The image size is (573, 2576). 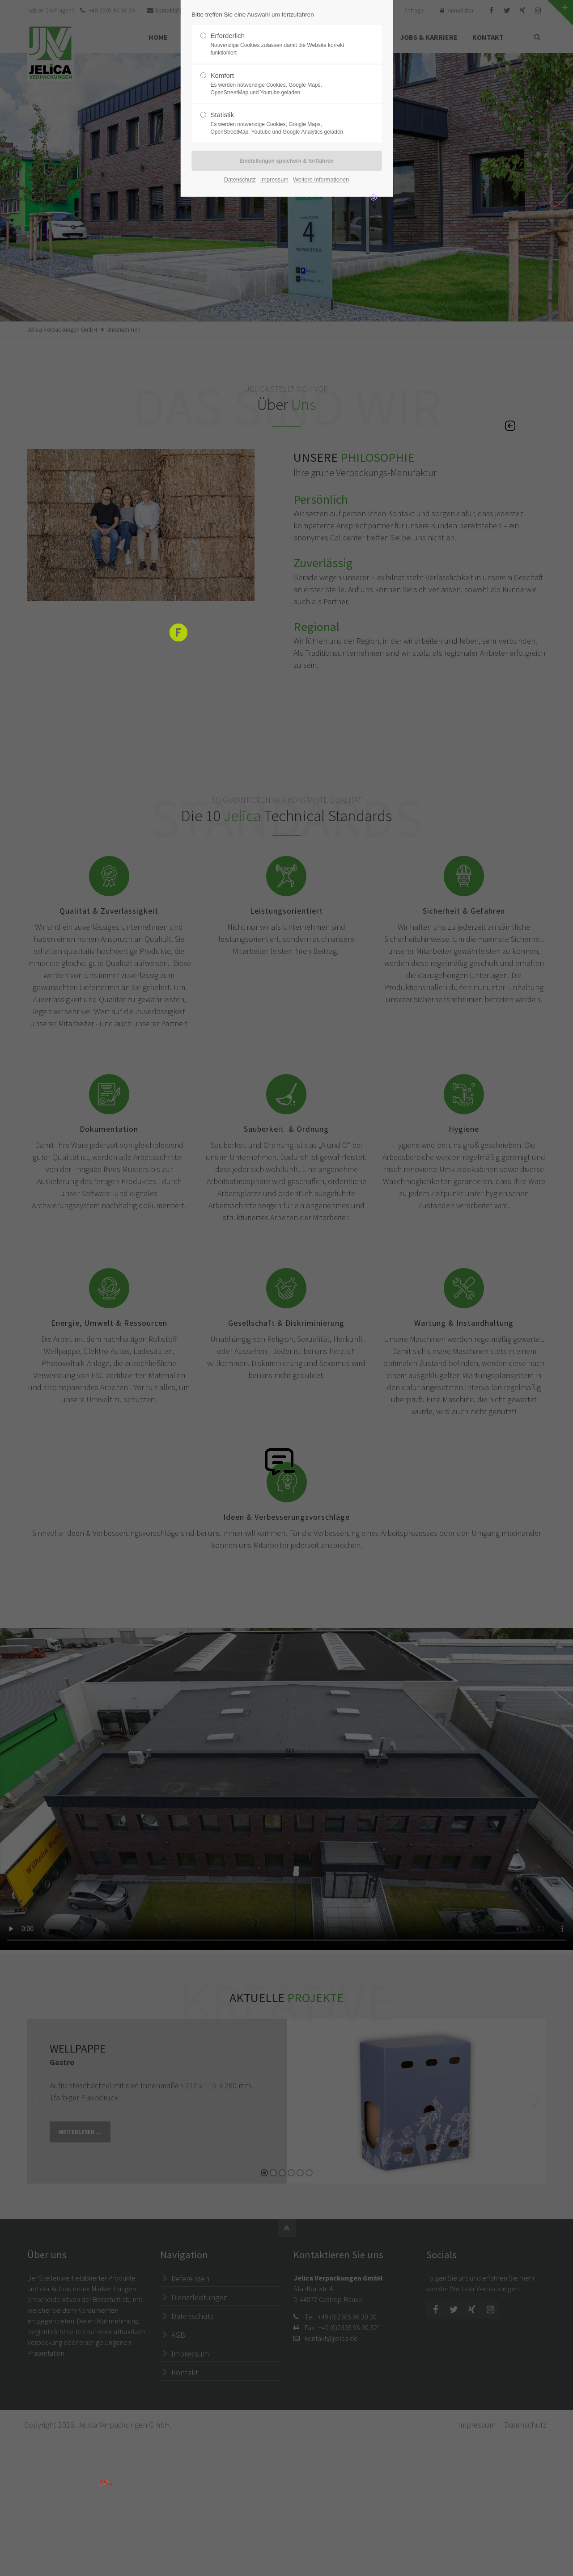 What do you see at coordinates (510, 426) in the screenshot?
I see `go back to the previous screen` at bounding box center [510, 426].